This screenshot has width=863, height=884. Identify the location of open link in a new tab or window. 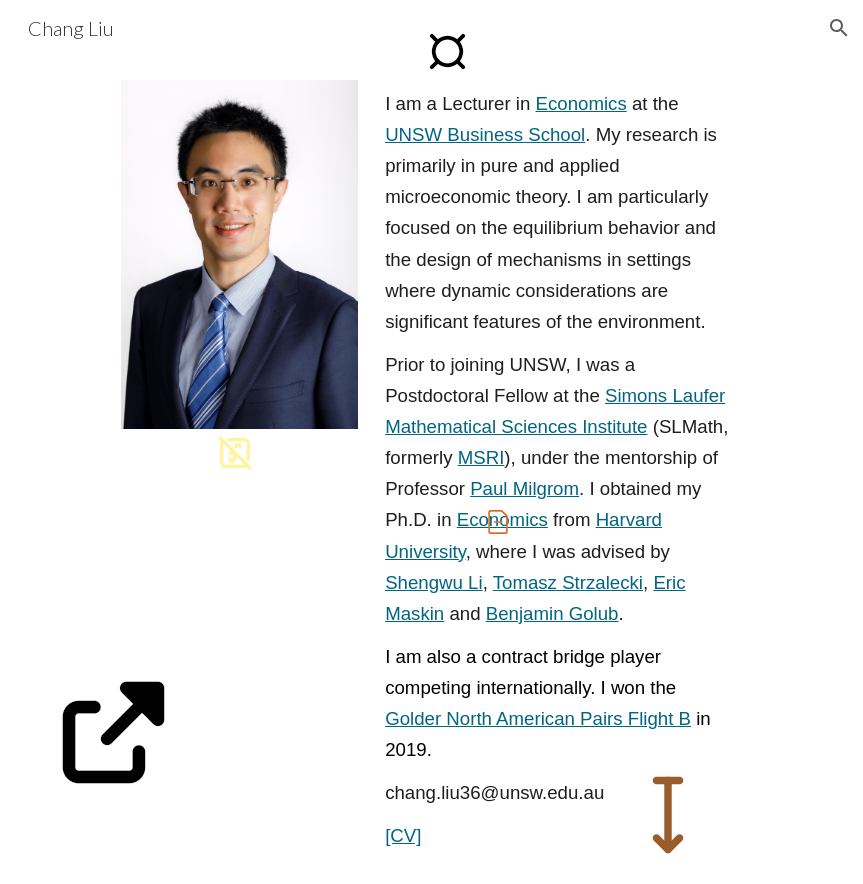
(113, 732).